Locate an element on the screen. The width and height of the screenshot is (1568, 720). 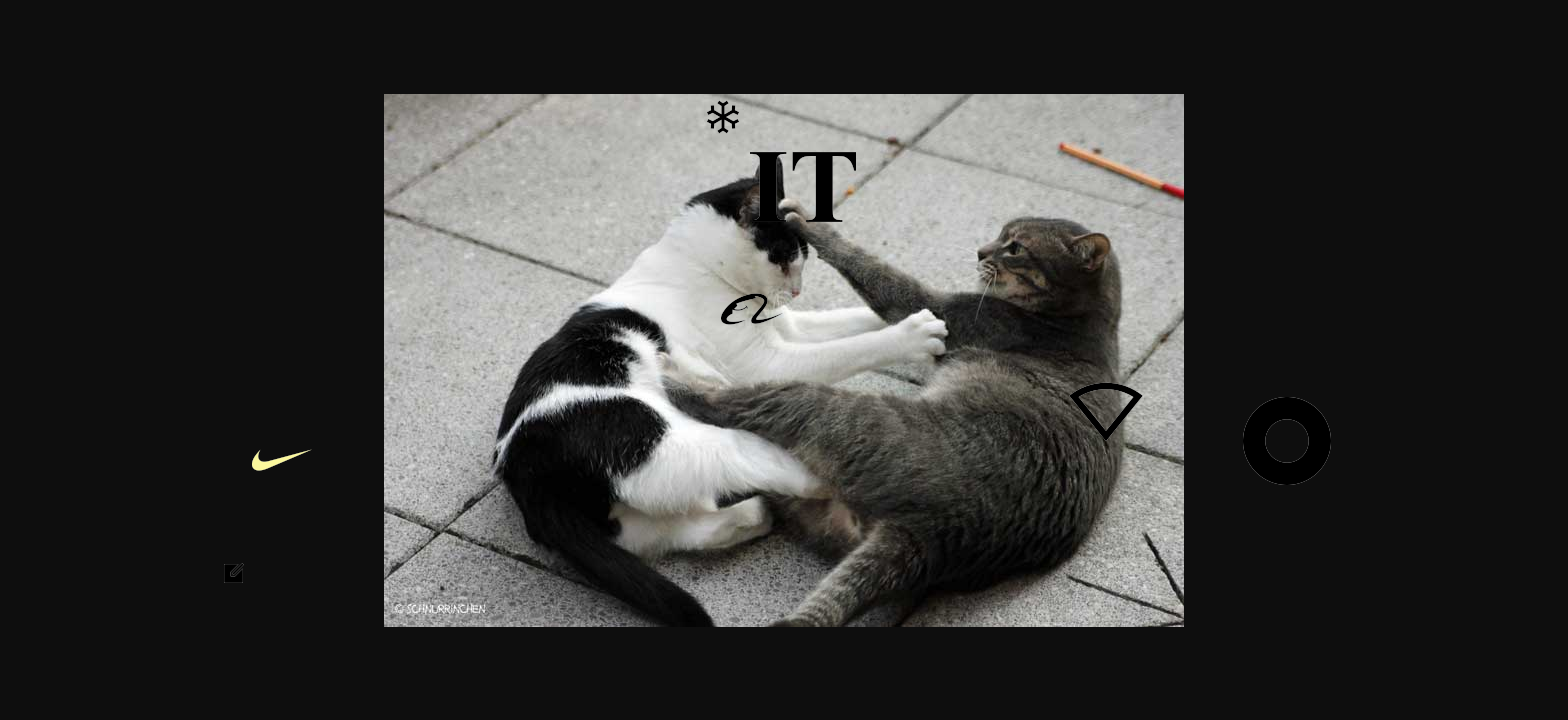
visit alibaba.com marketplace is located at coordinates (752, 309).